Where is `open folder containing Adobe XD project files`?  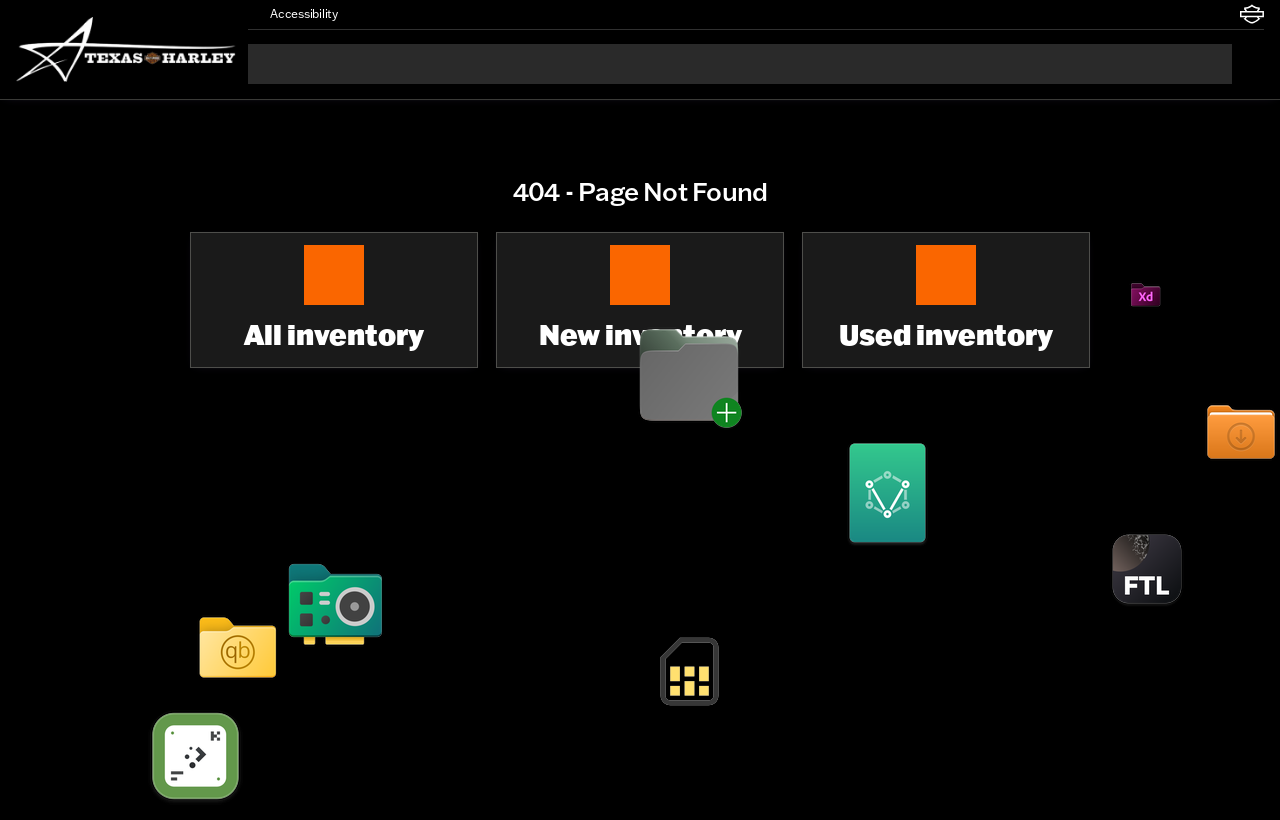 open folder containing Adobe XD project files is located at coordinates (1145, 295).